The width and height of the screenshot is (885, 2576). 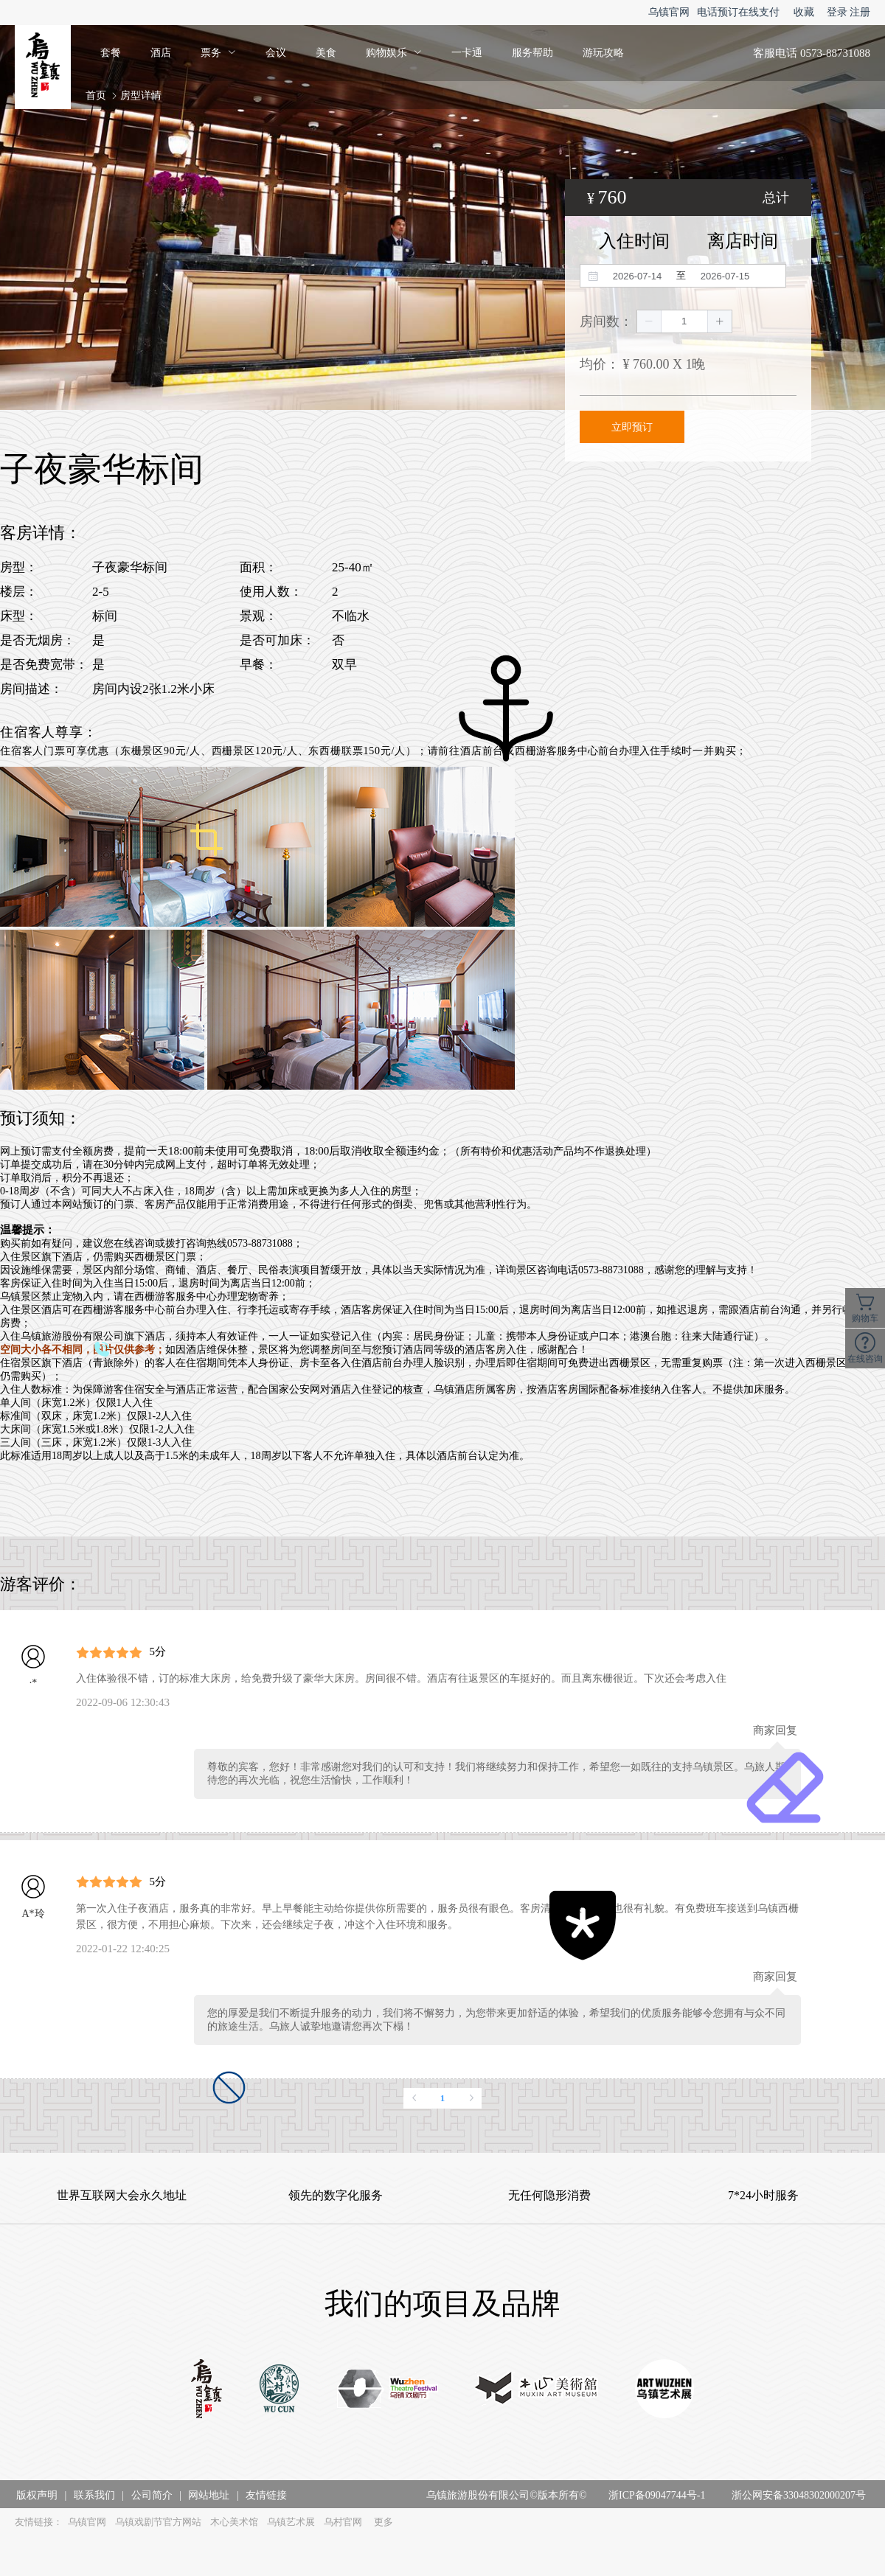 What do you see at coordinates (506, 706) in the screenshot?
I see `anchor a link or section on a page` at bounding box center [506, 706].